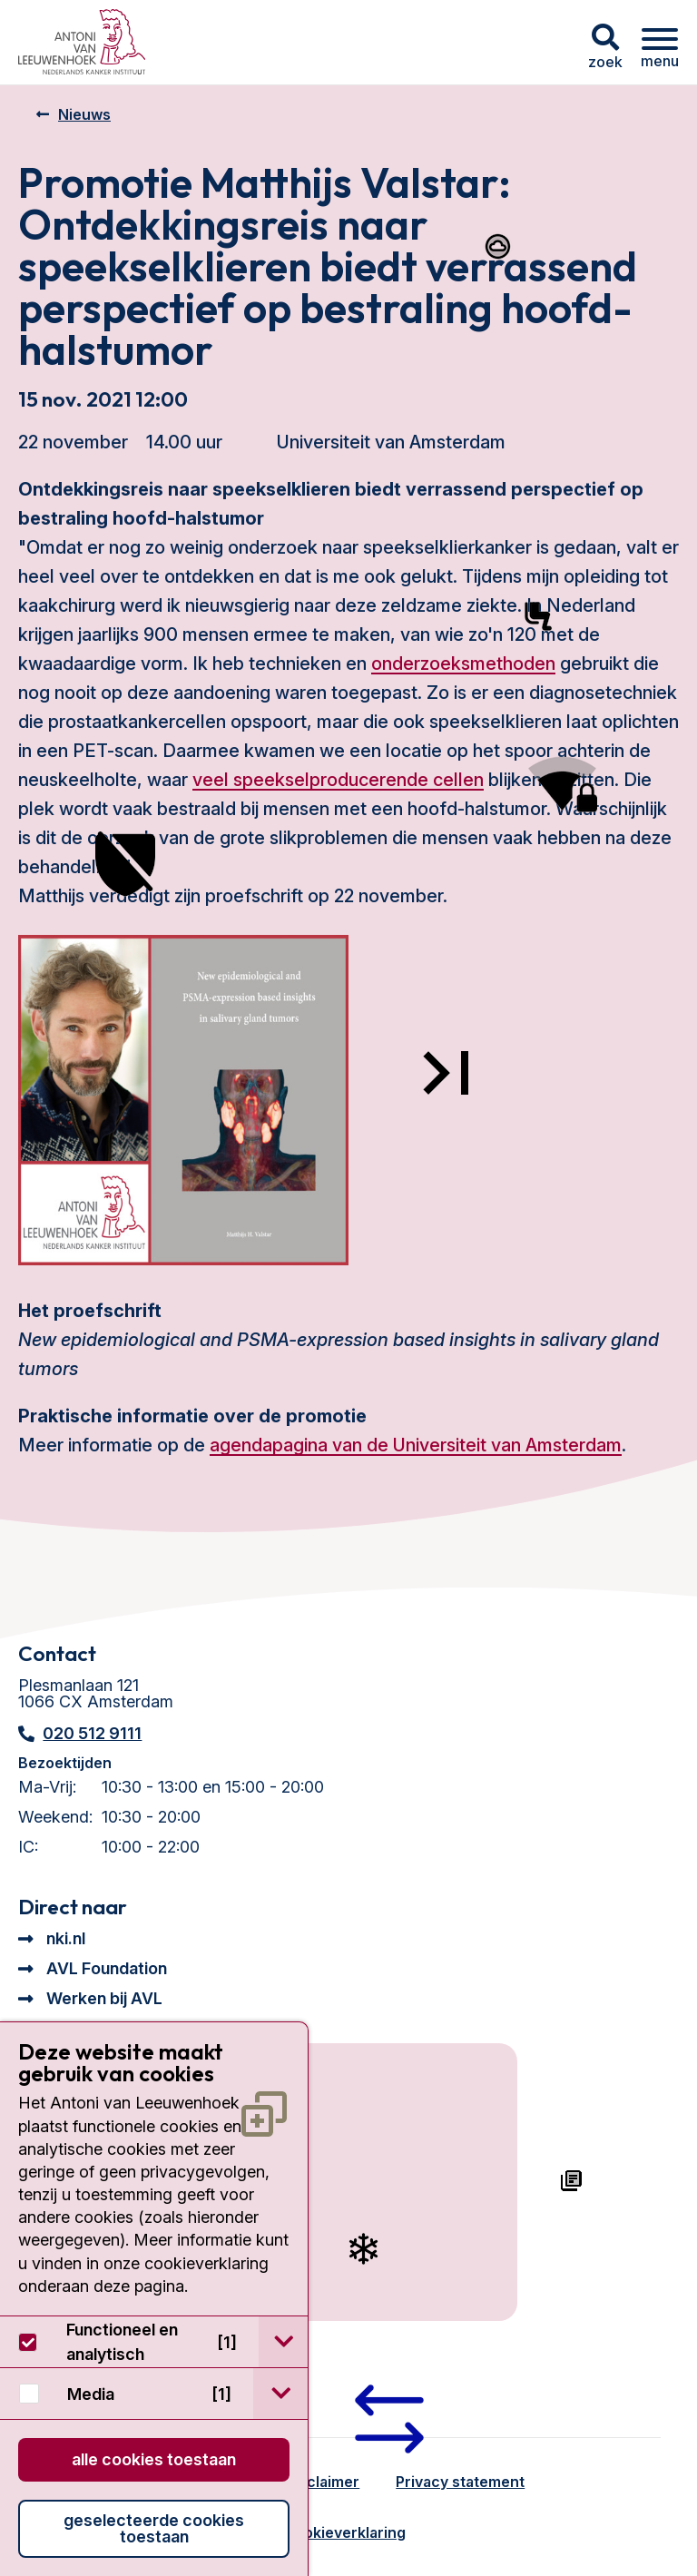 This screenshot has width=697, height=2576. I want to click on security or protection is disabled, so click(125, 861).